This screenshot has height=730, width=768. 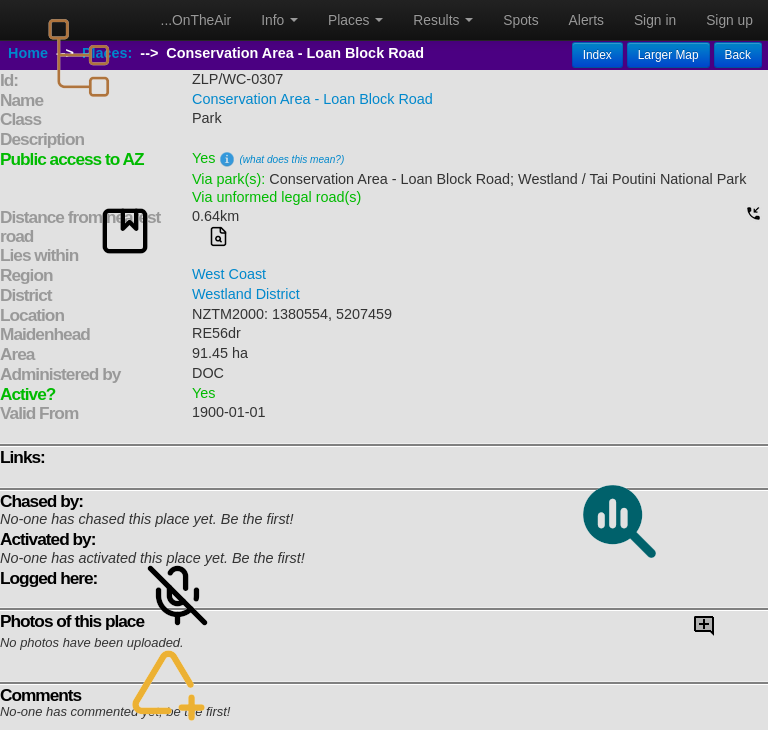 What do you see at coordinates (753, 213) in the screenshot?
I see `indicates a missed call that needs to be returned` at bounding box center [753, 213].